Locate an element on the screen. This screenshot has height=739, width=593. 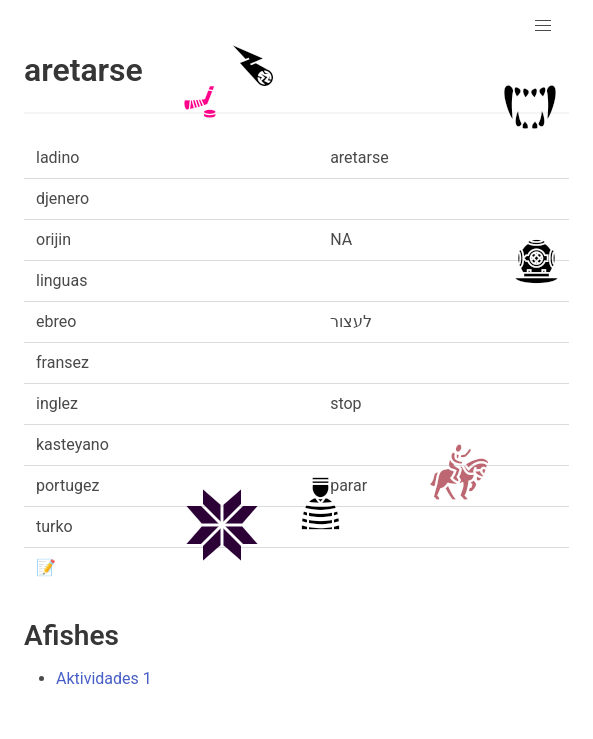
access diving or underwater game mode is located at coordinates (536, 261).